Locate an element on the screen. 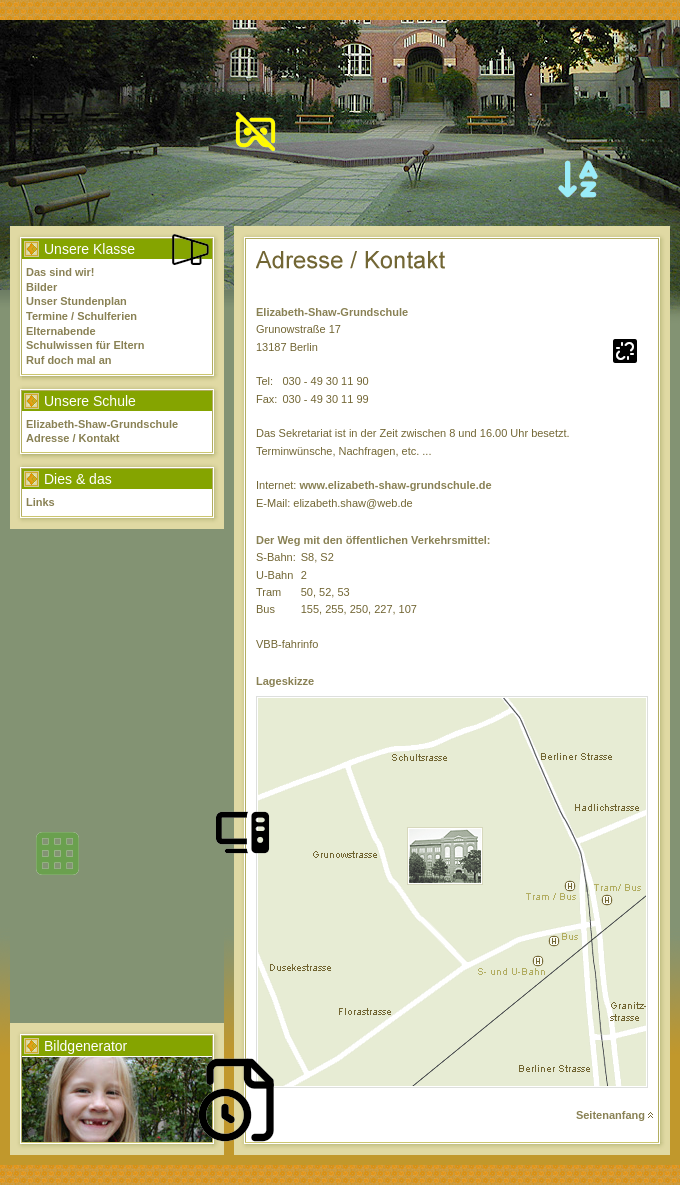  view file history or recent changes is located at coordinates (240, 1100).